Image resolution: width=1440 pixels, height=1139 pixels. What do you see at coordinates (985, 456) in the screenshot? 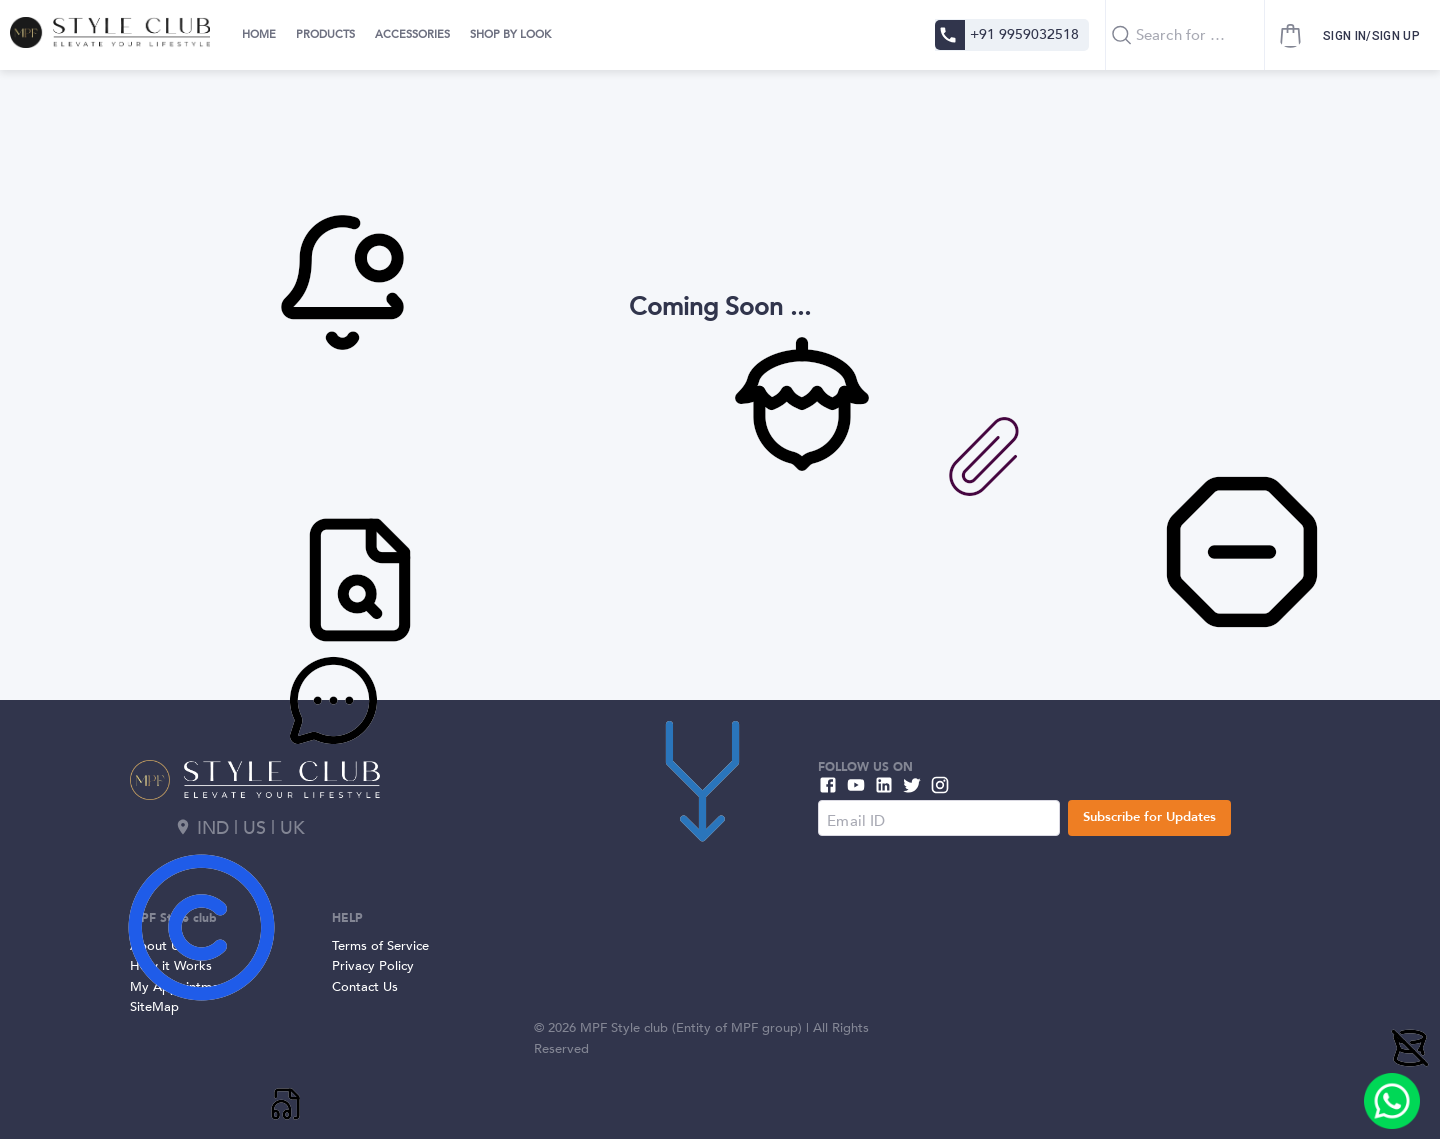
I see `attach a file to your message` at bounding box center [985, 456].